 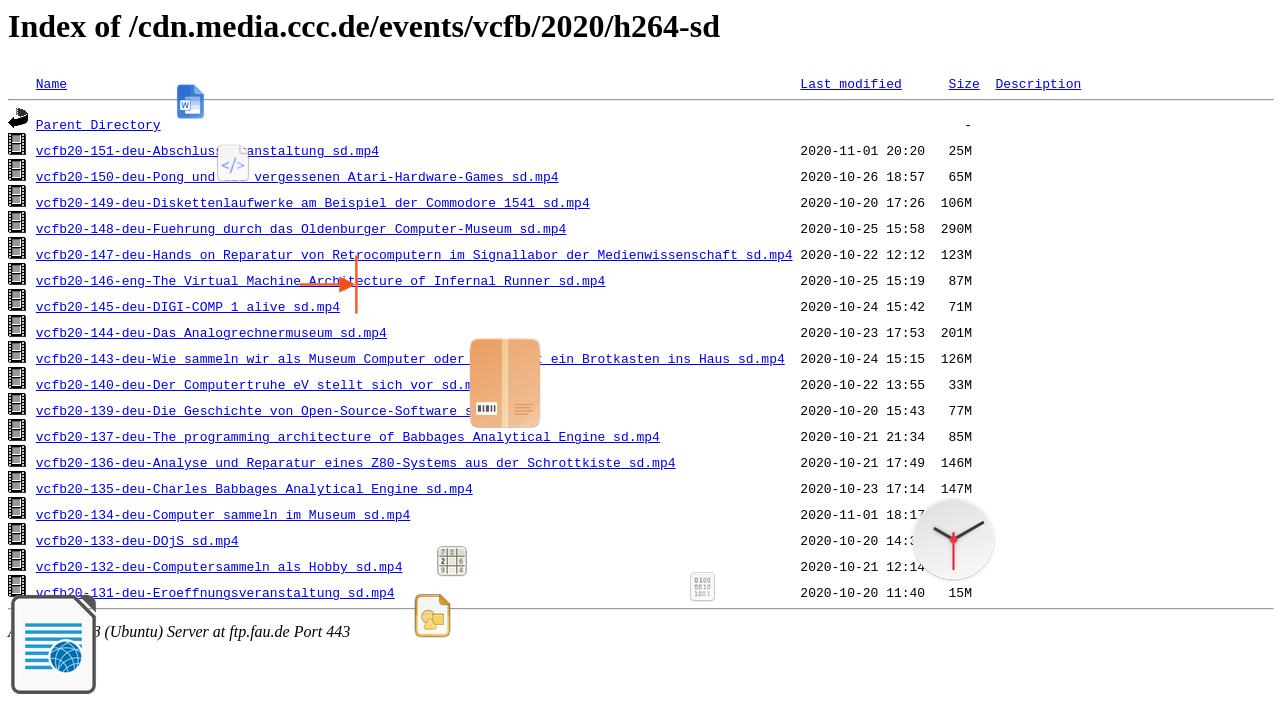 I want to click on indicates a binary or raw data file, so click(x=702, y=586).